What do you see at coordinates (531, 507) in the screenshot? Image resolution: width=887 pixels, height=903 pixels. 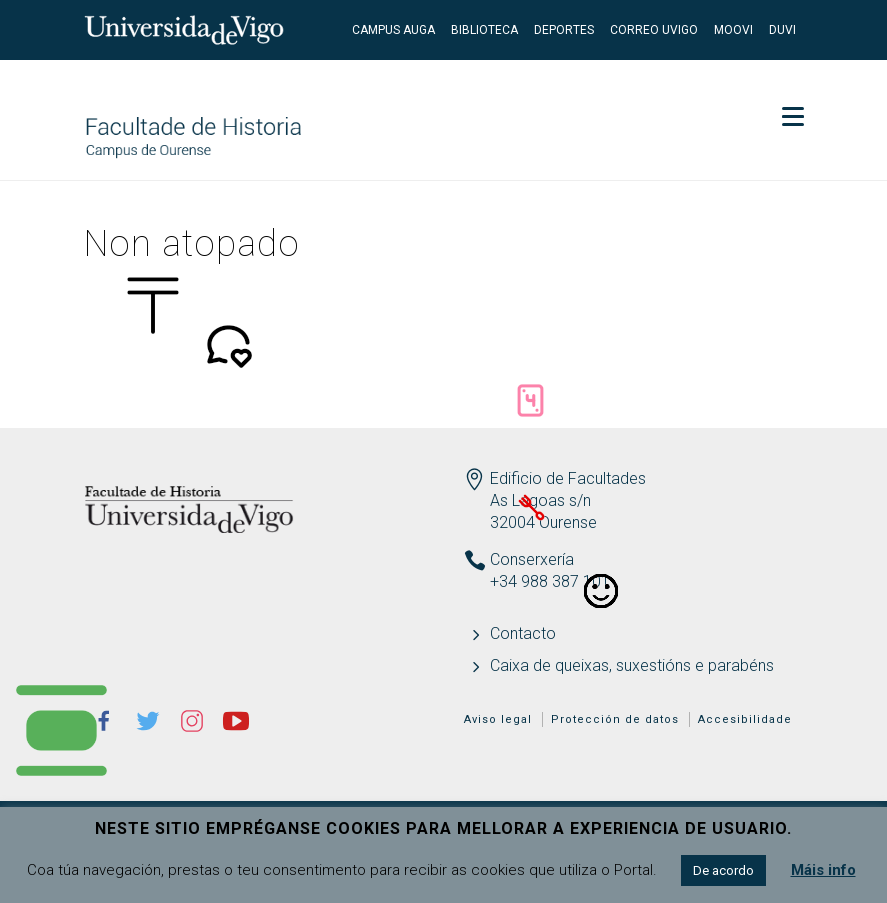 I see `access grilling or barbecue tools` at bounding box center [531, 507].